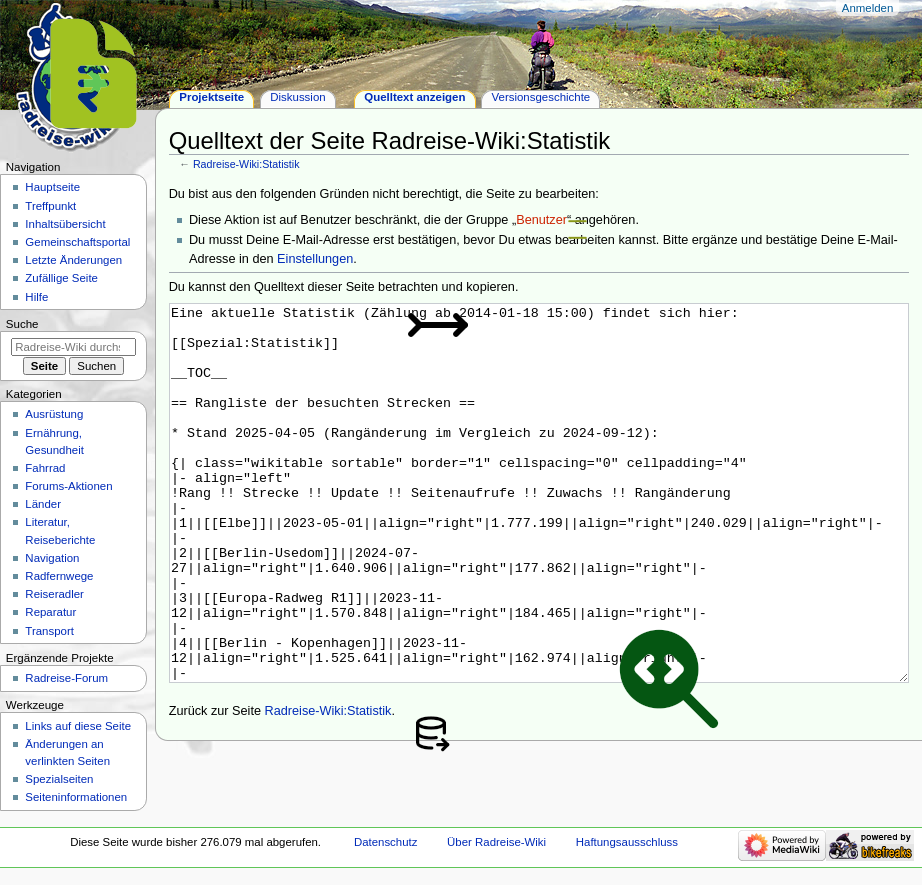 This screenshot has width=922, height=885. What do you see at coordinates (93, 73) in the screenshot?
I see `view invoice or billing document in rupees` at bounding box center [93, 73].